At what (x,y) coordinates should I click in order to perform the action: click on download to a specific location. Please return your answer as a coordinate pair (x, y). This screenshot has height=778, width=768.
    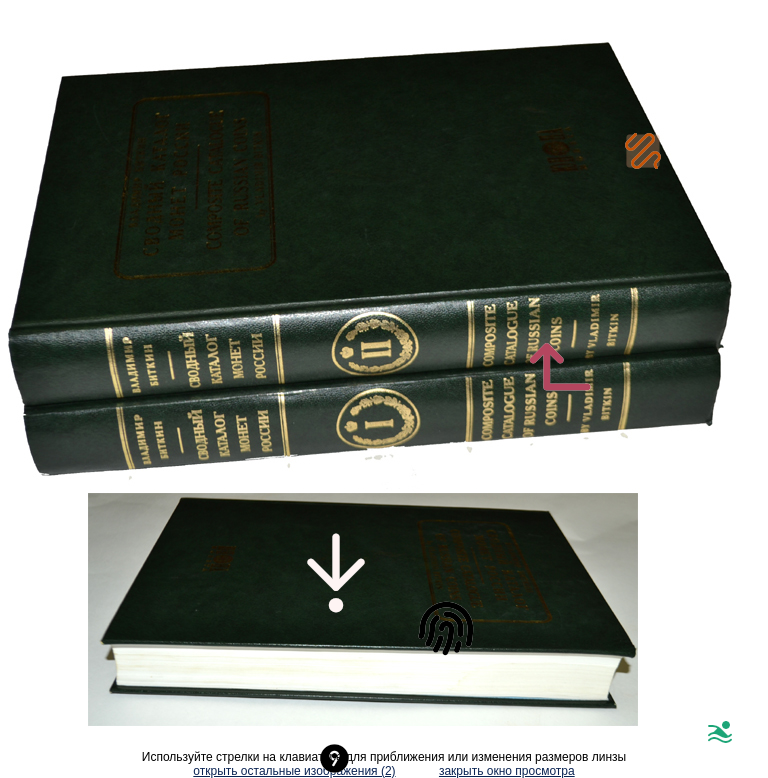
    Looking at the image, I should click on (336, 573).